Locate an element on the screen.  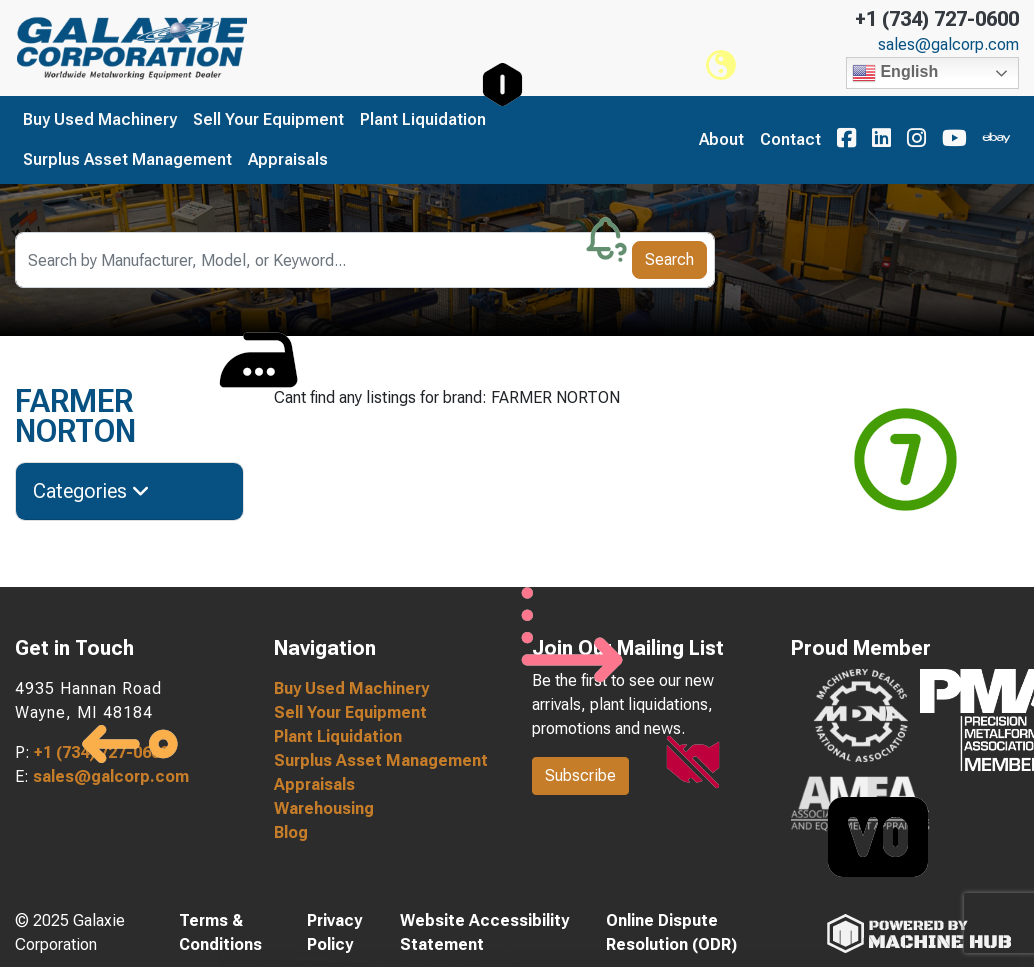
set or view the x-axis in a chart or graph is located at coordinates (572, 632).